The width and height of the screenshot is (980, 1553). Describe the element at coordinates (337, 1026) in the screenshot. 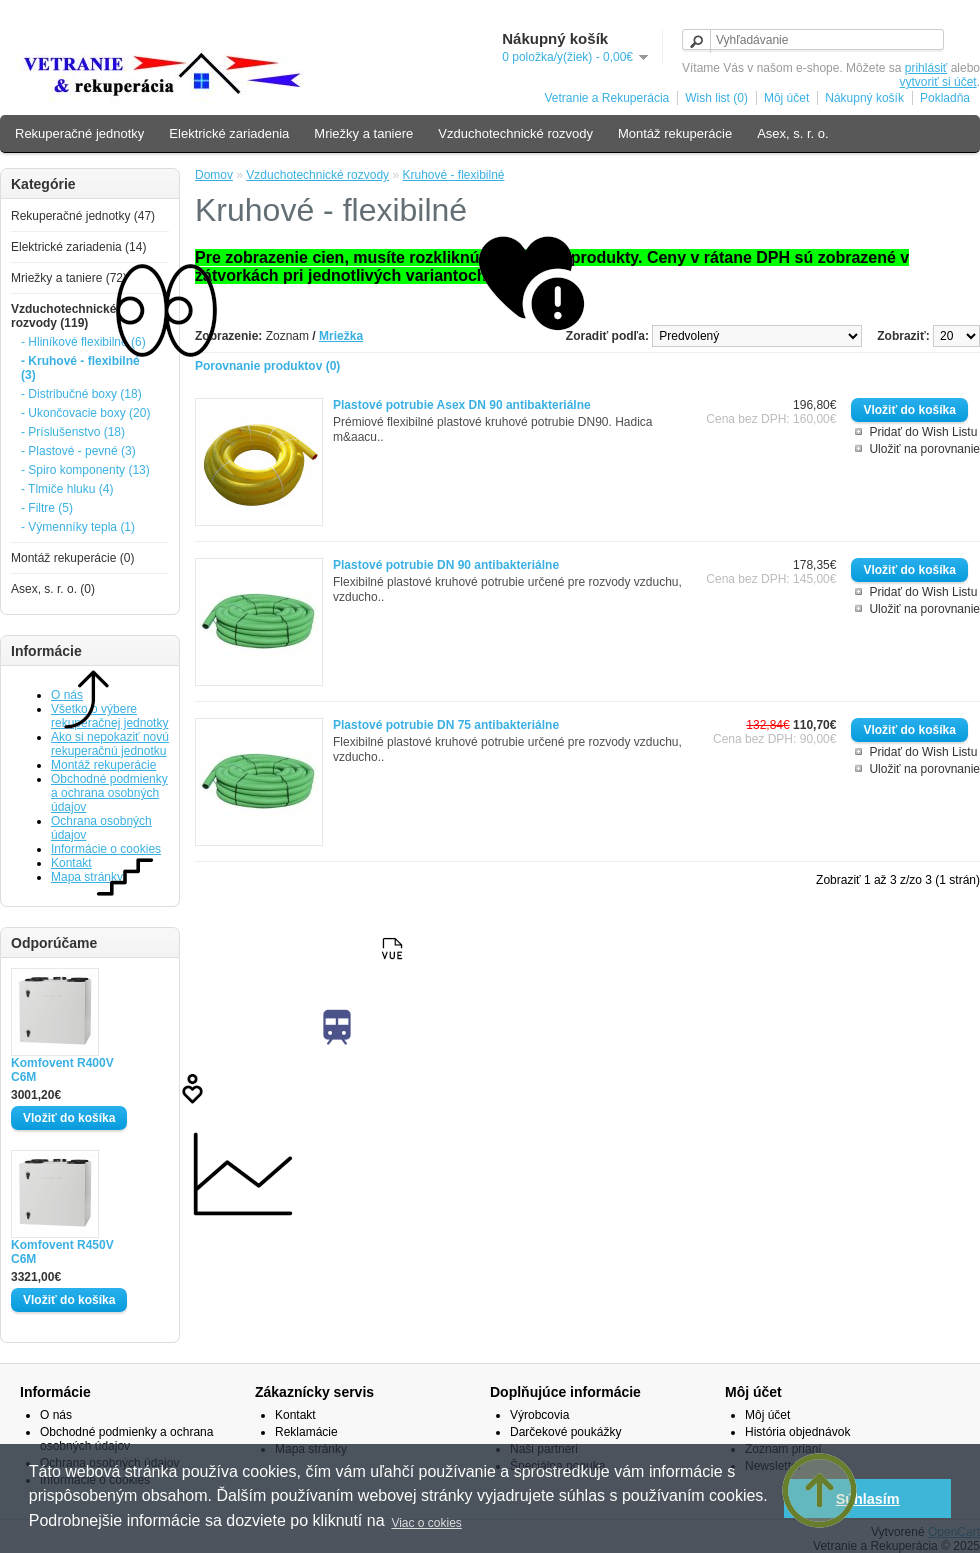

I see `access train schedules or railway information` at that location.